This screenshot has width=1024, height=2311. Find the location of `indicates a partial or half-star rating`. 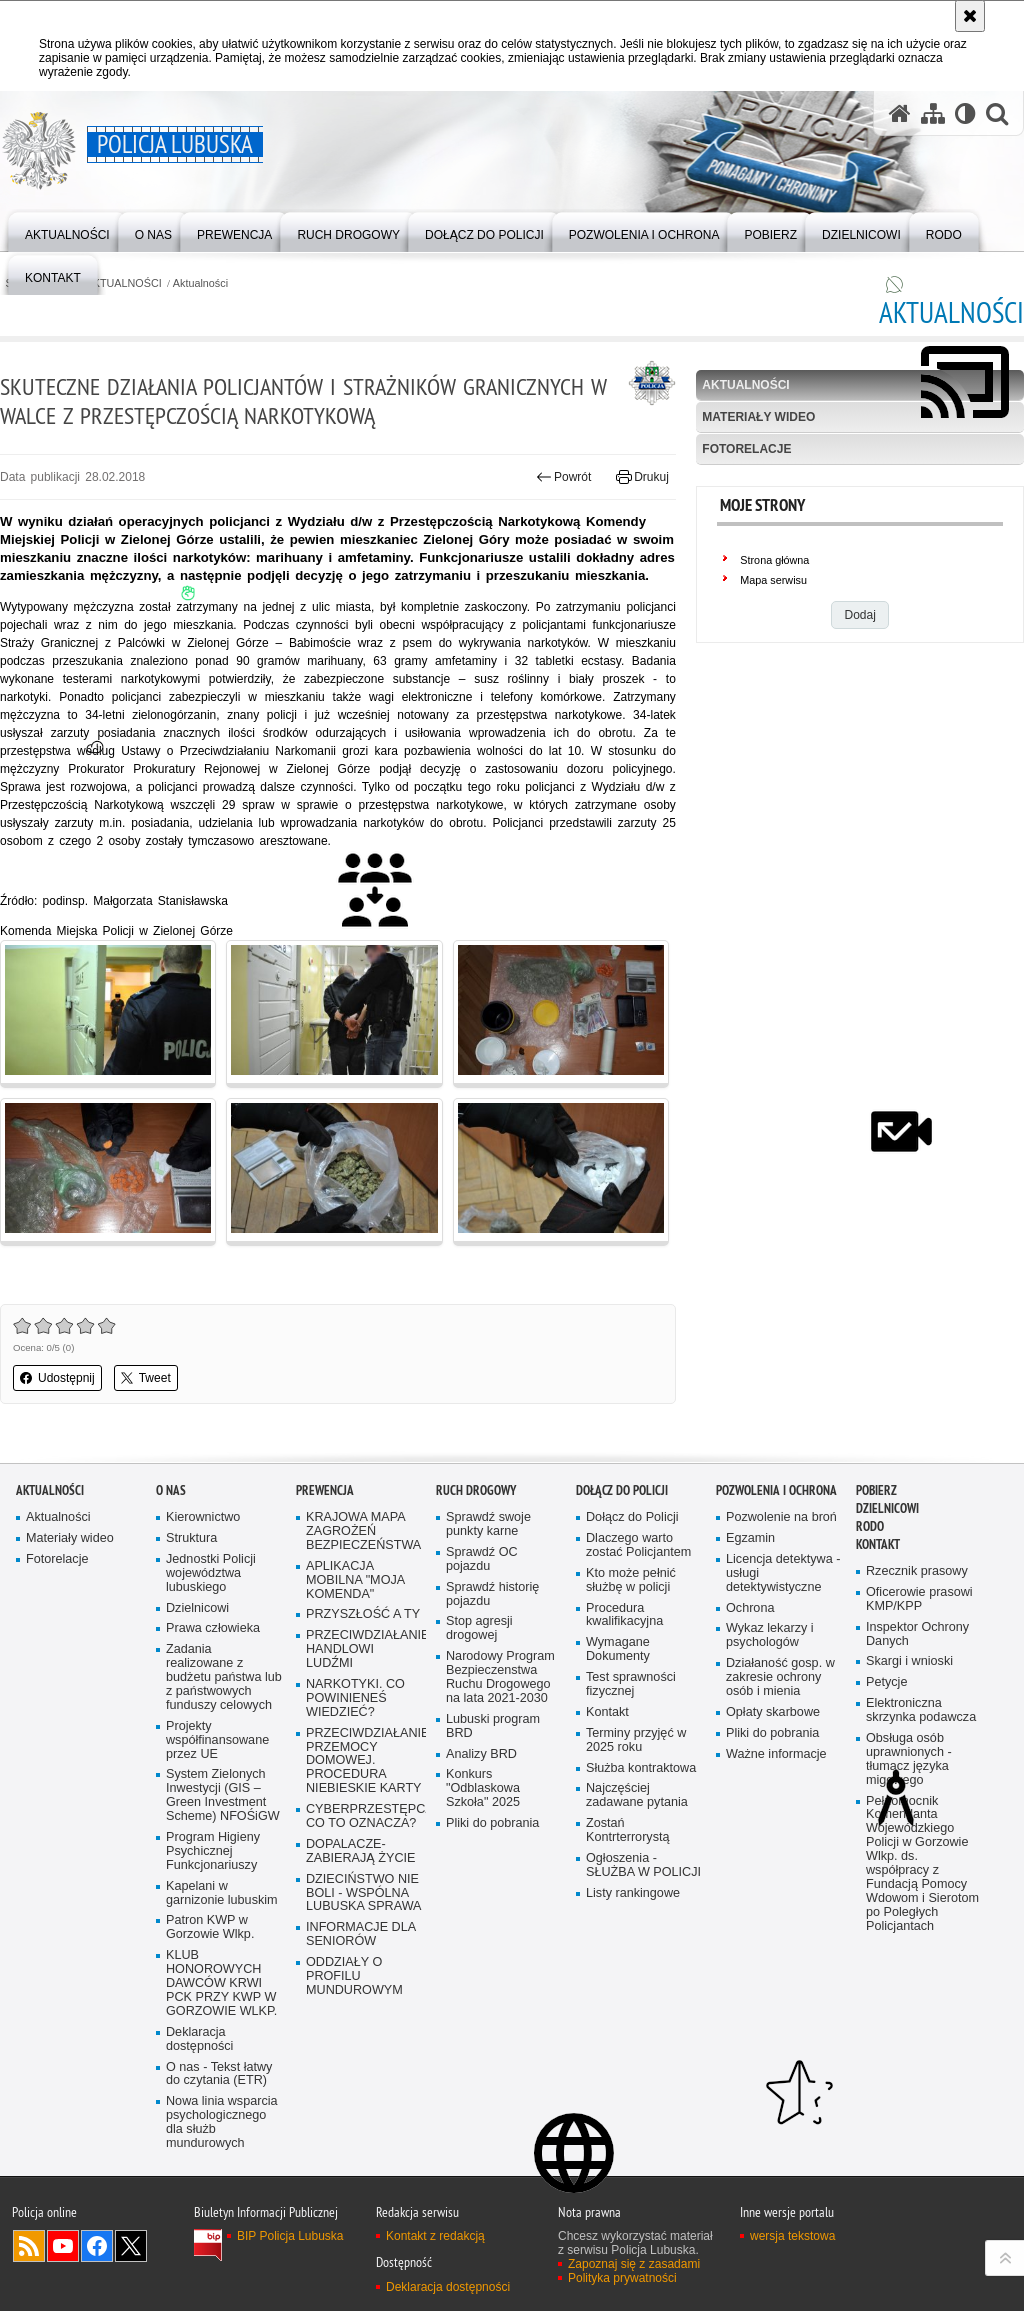

indicates a partial or half-star rating is located at coordinates (799, 2093).